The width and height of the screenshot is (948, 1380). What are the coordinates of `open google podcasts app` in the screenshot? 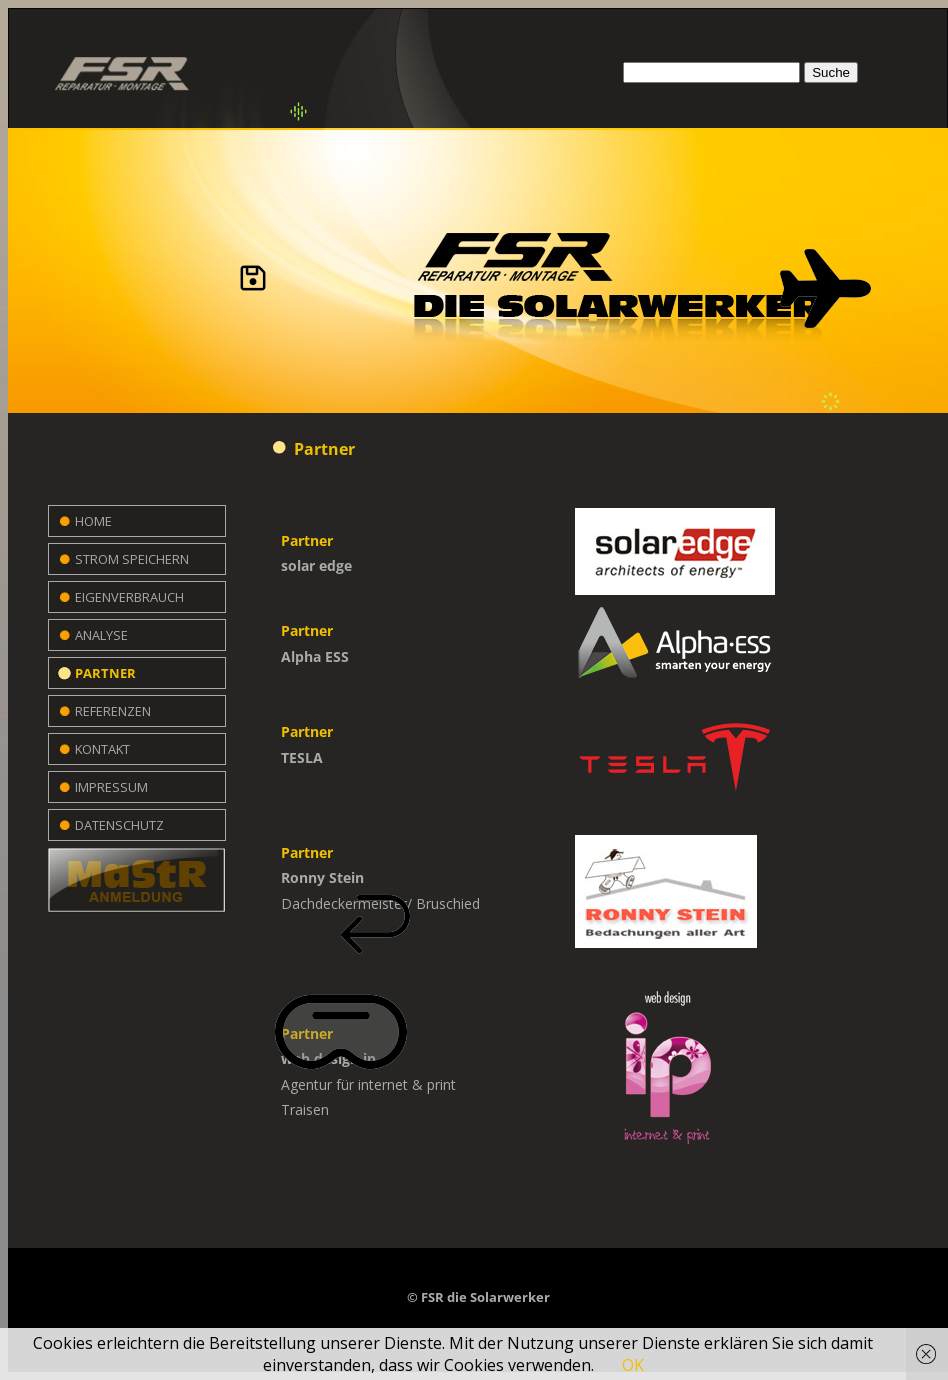 It's located at (298, 111).